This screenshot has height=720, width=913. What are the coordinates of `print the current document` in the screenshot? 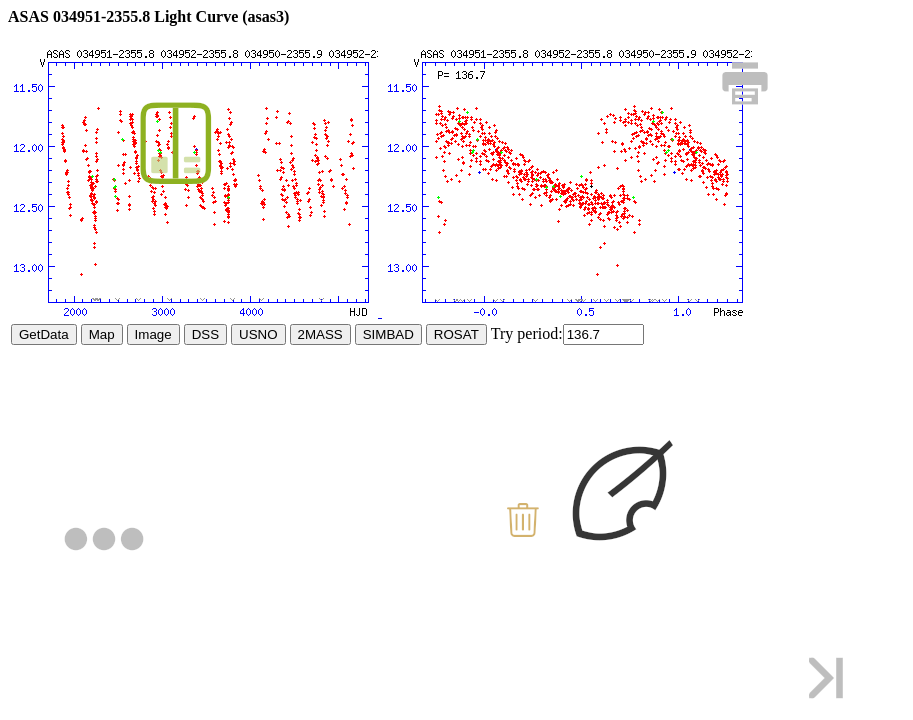 It's located at (745, 85).